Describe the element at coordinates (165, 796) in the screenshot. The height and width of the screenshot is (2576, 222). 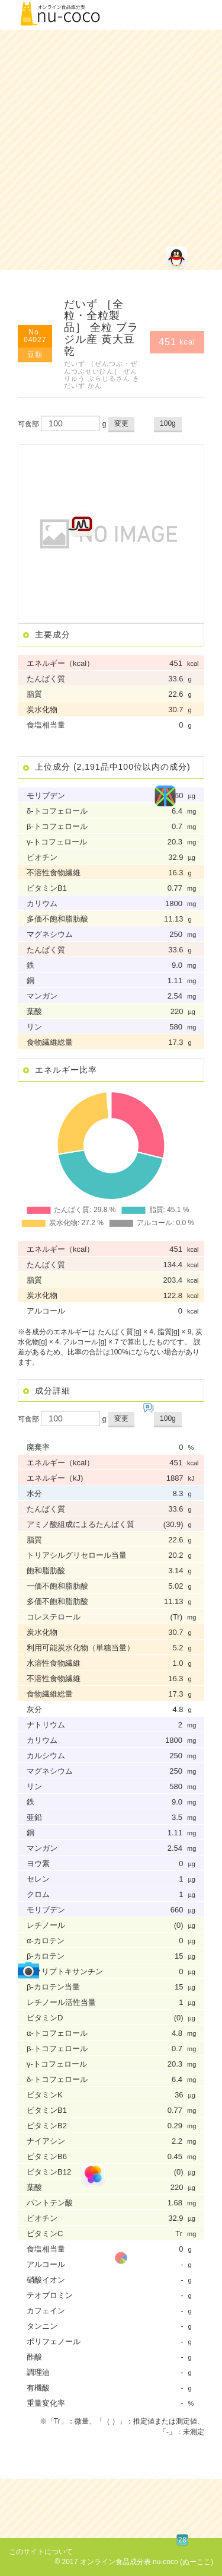
I see `open tixati torrent client` at that location.